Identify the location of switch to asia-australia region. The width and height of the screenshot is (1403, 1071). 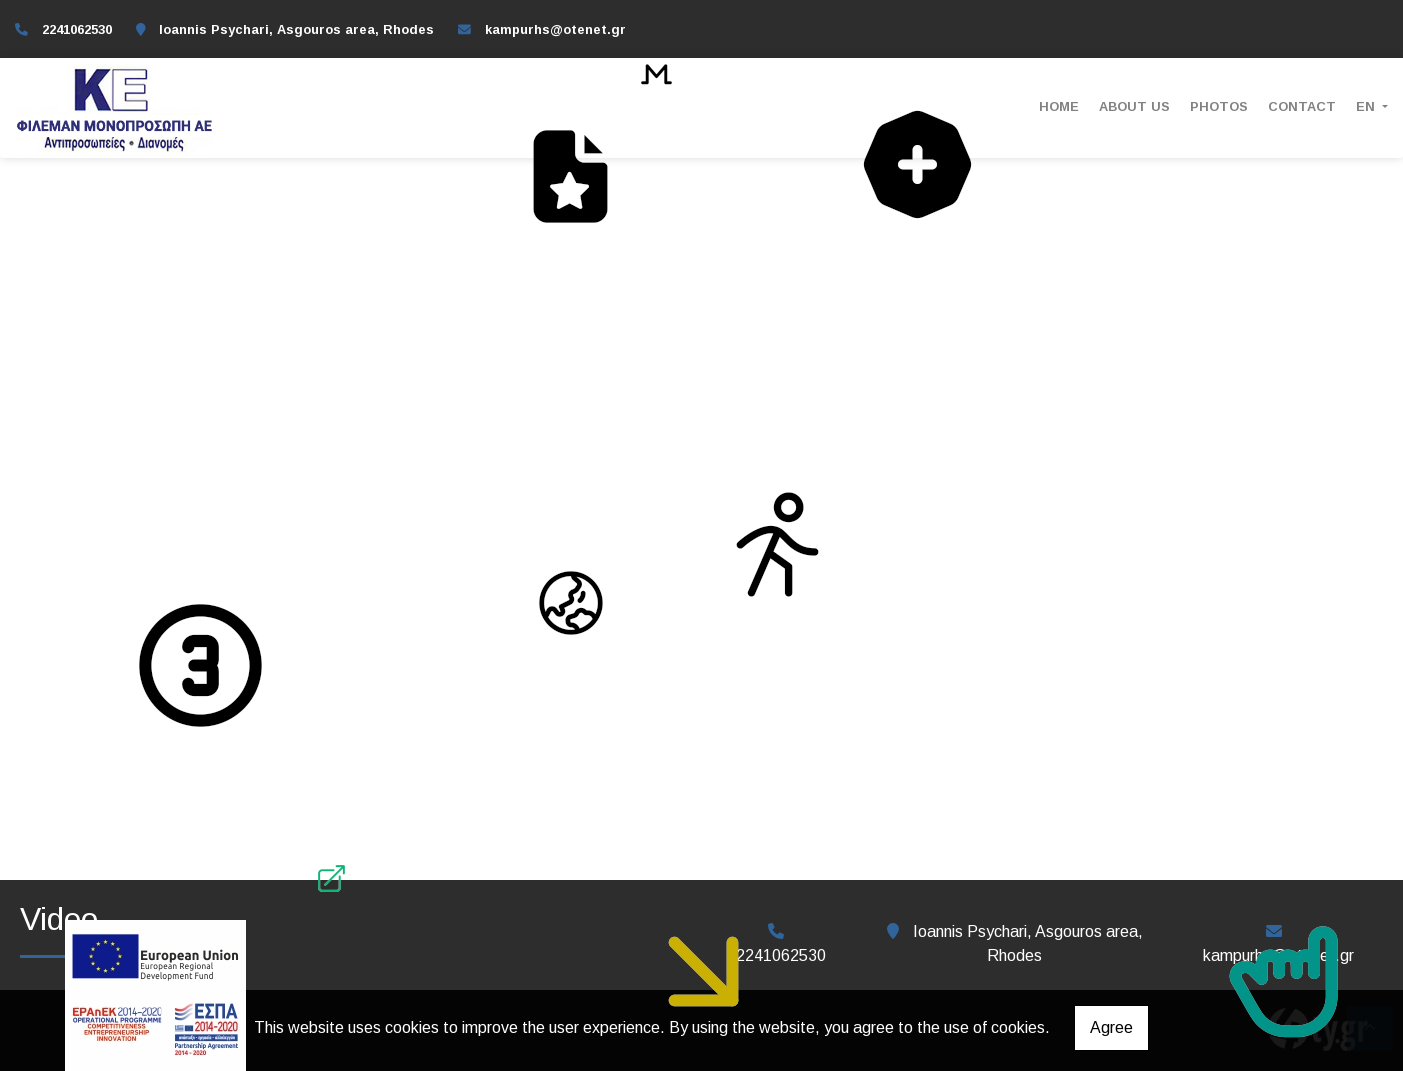
(571, 603).